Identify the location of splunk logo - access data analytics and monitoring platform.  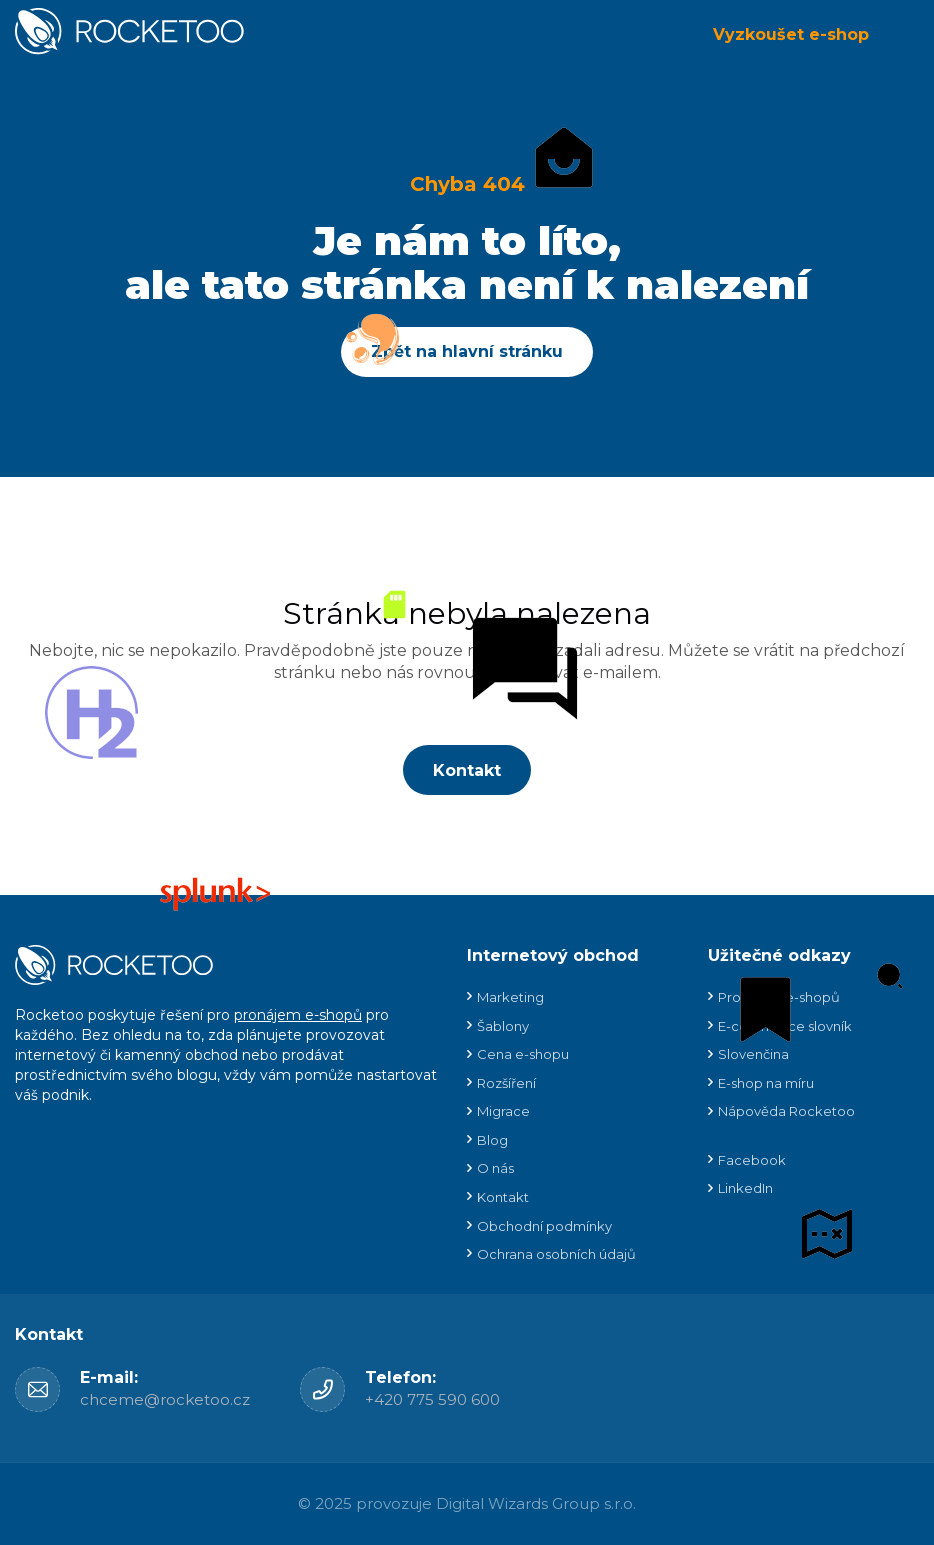
(215, 894).